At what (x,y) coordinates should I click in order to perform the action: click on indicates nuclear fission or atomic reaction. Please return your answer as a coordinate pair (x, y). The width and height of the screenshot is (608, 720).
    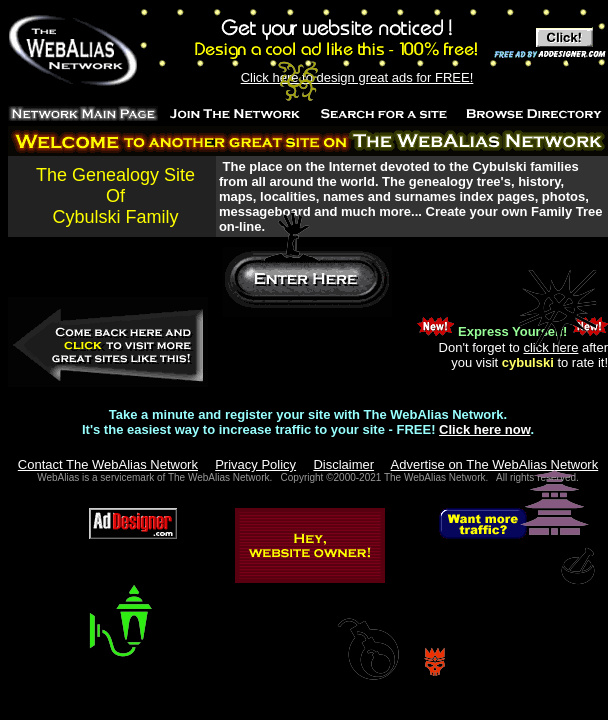
    Looking at the image, I should click on (557, 308).